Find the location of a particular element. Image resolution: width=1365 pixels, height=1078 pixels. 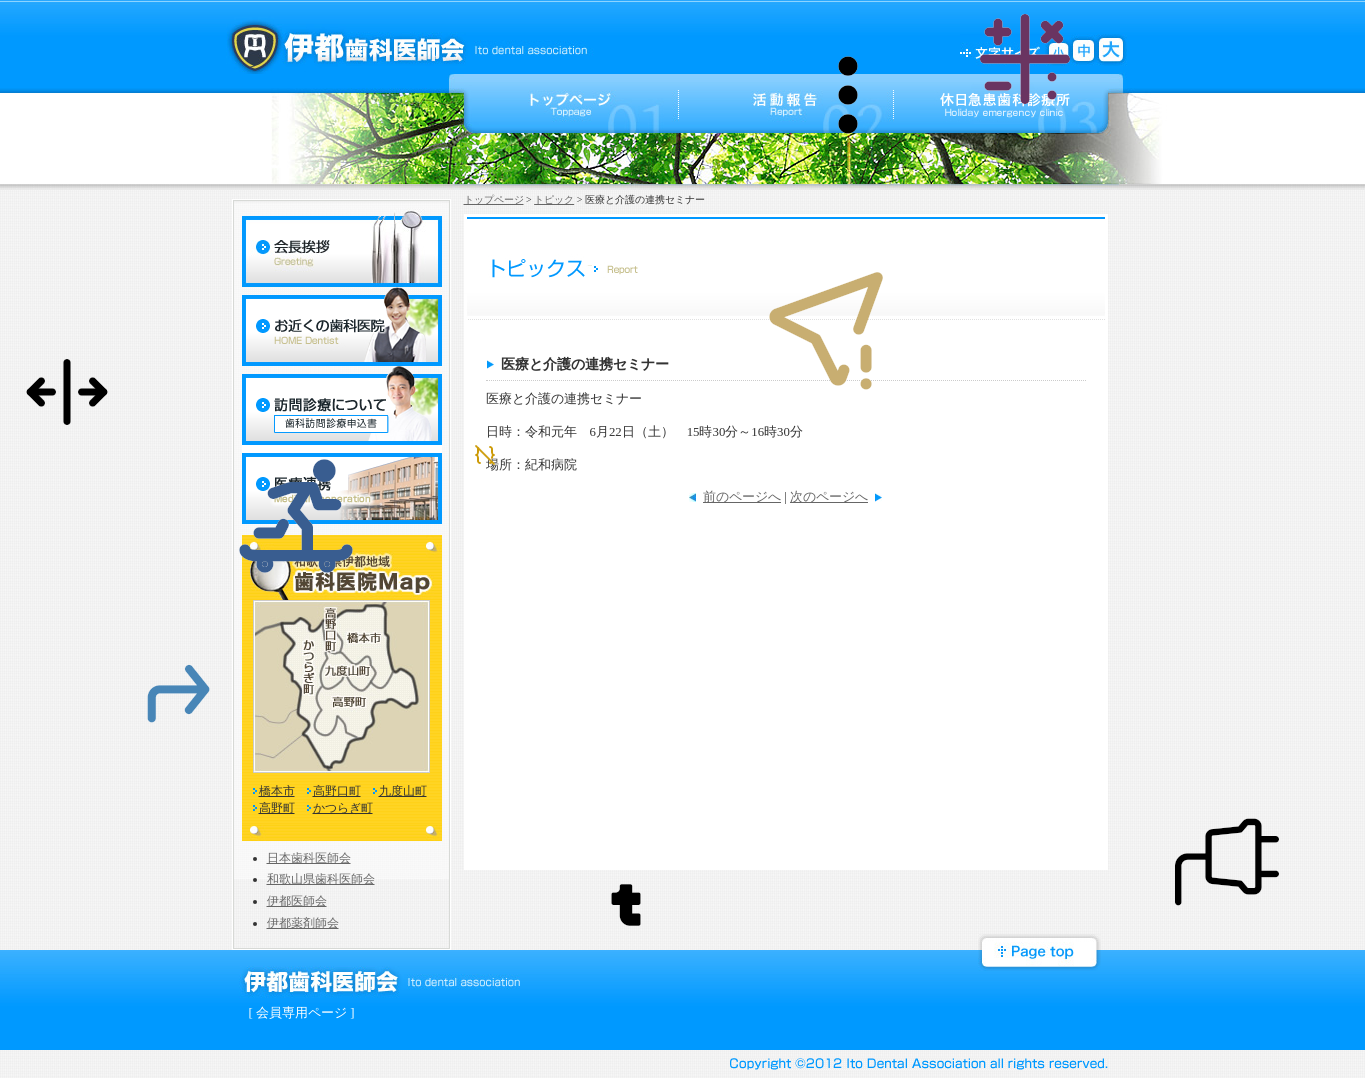

connect a plugin or extension is located at coordinates (1227, 862).